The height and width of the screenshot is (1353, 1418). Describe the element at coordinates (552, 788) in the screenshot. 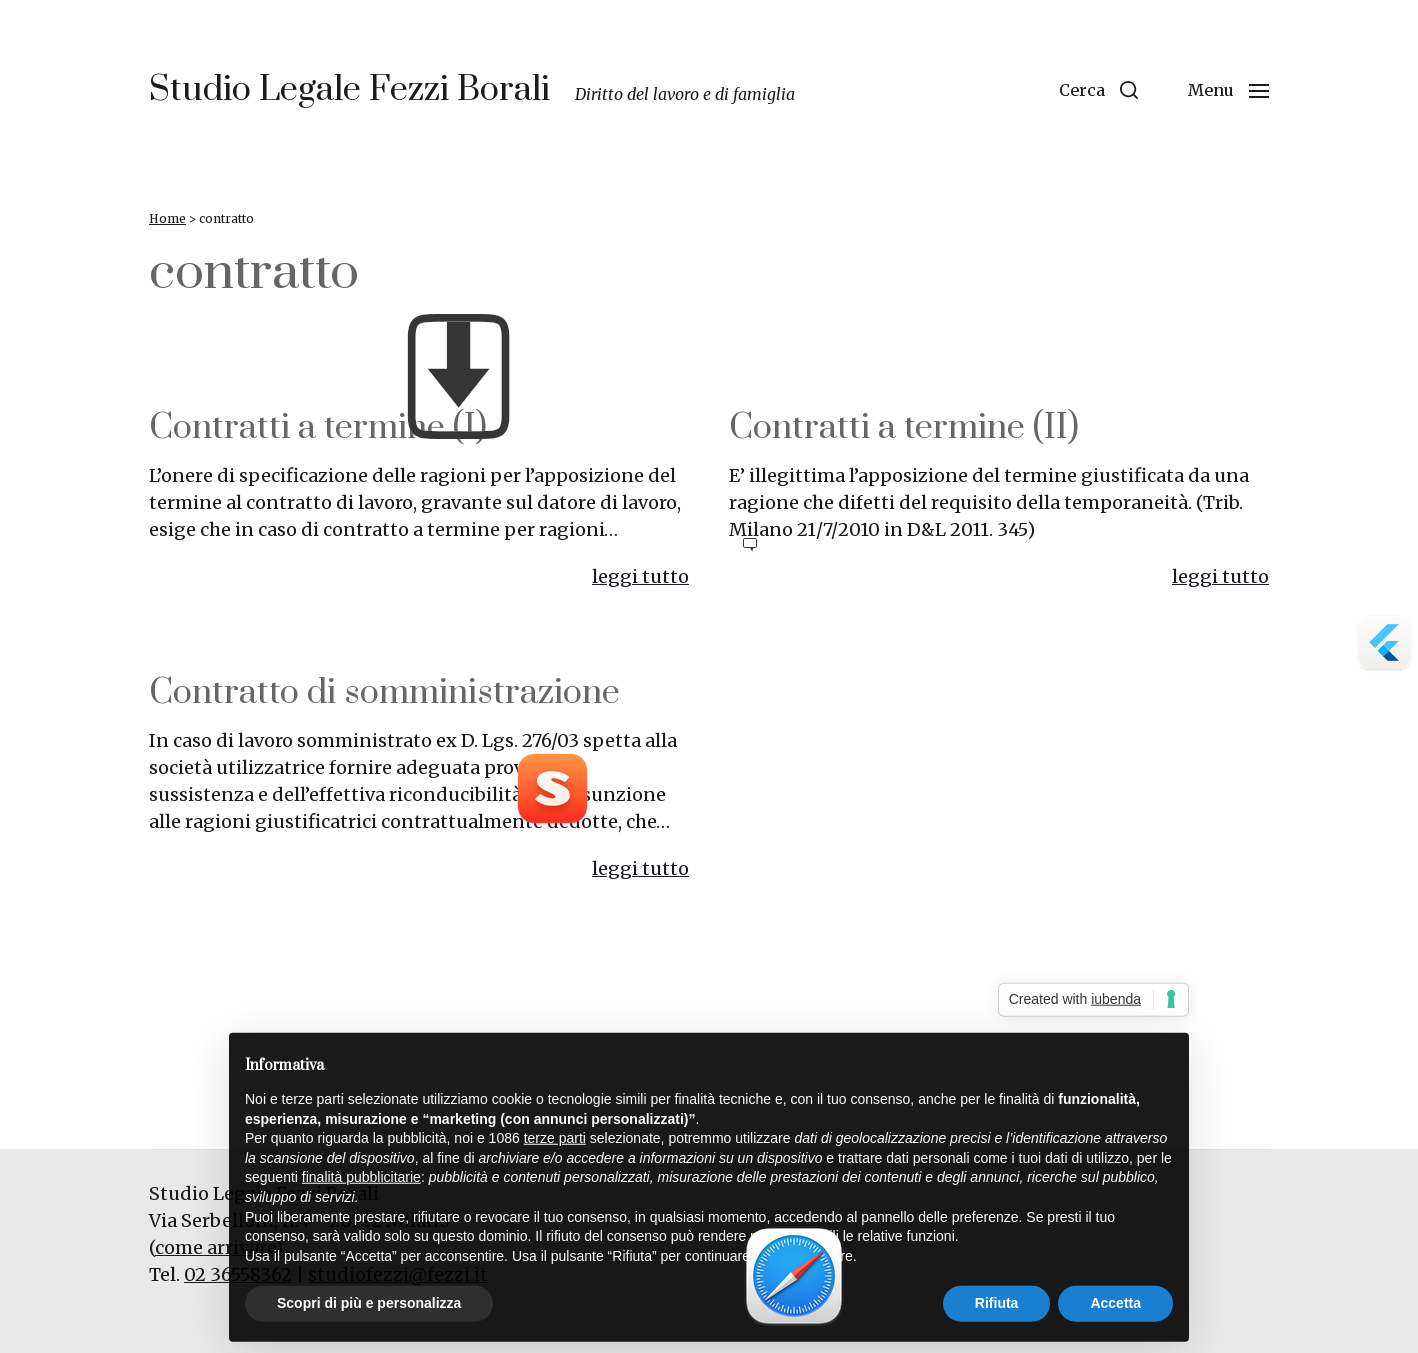

I see `open sogou pinyin input method` at that location.